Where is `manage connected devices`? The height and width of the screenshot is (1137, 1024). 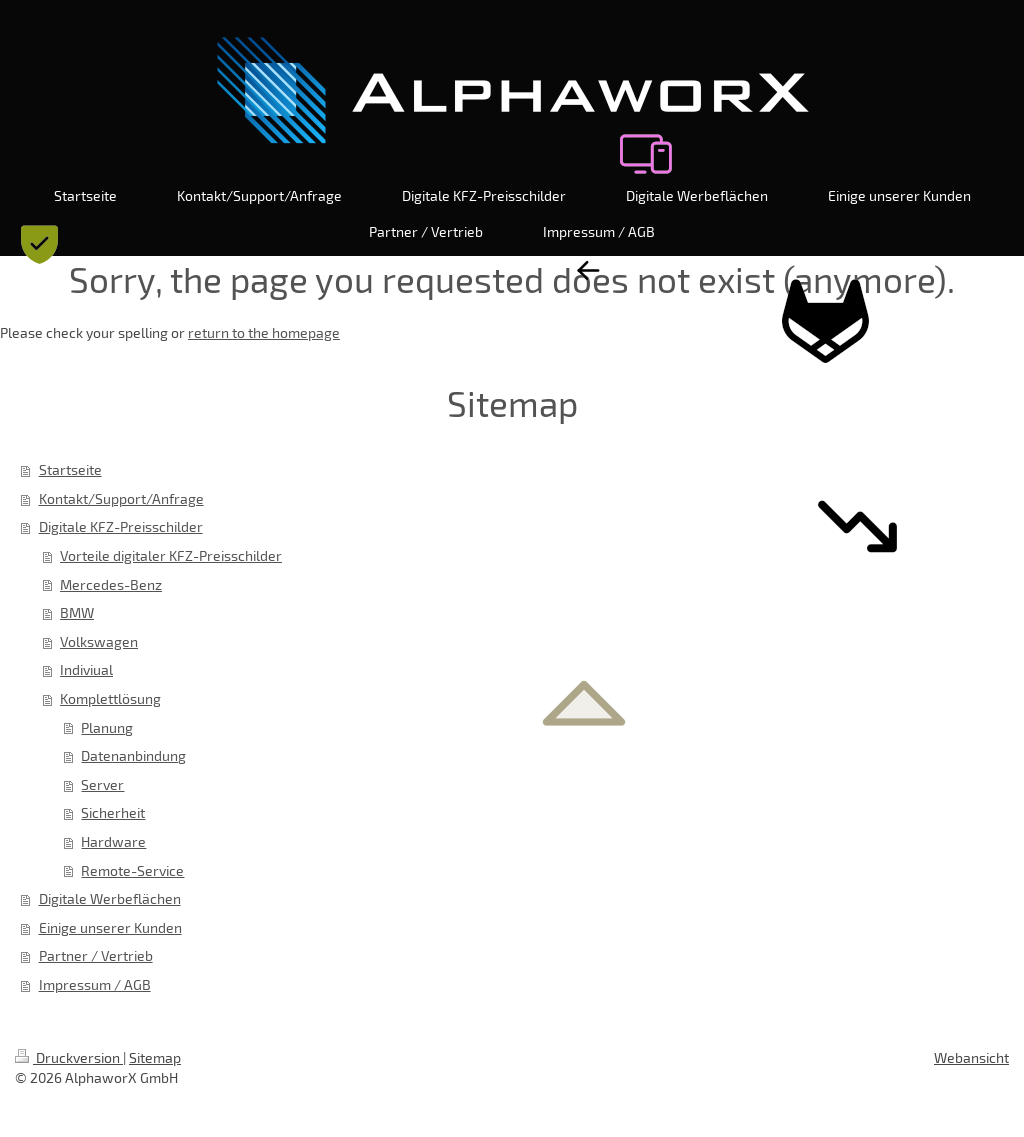
manage connected devices is located at coordinates (645, 154).